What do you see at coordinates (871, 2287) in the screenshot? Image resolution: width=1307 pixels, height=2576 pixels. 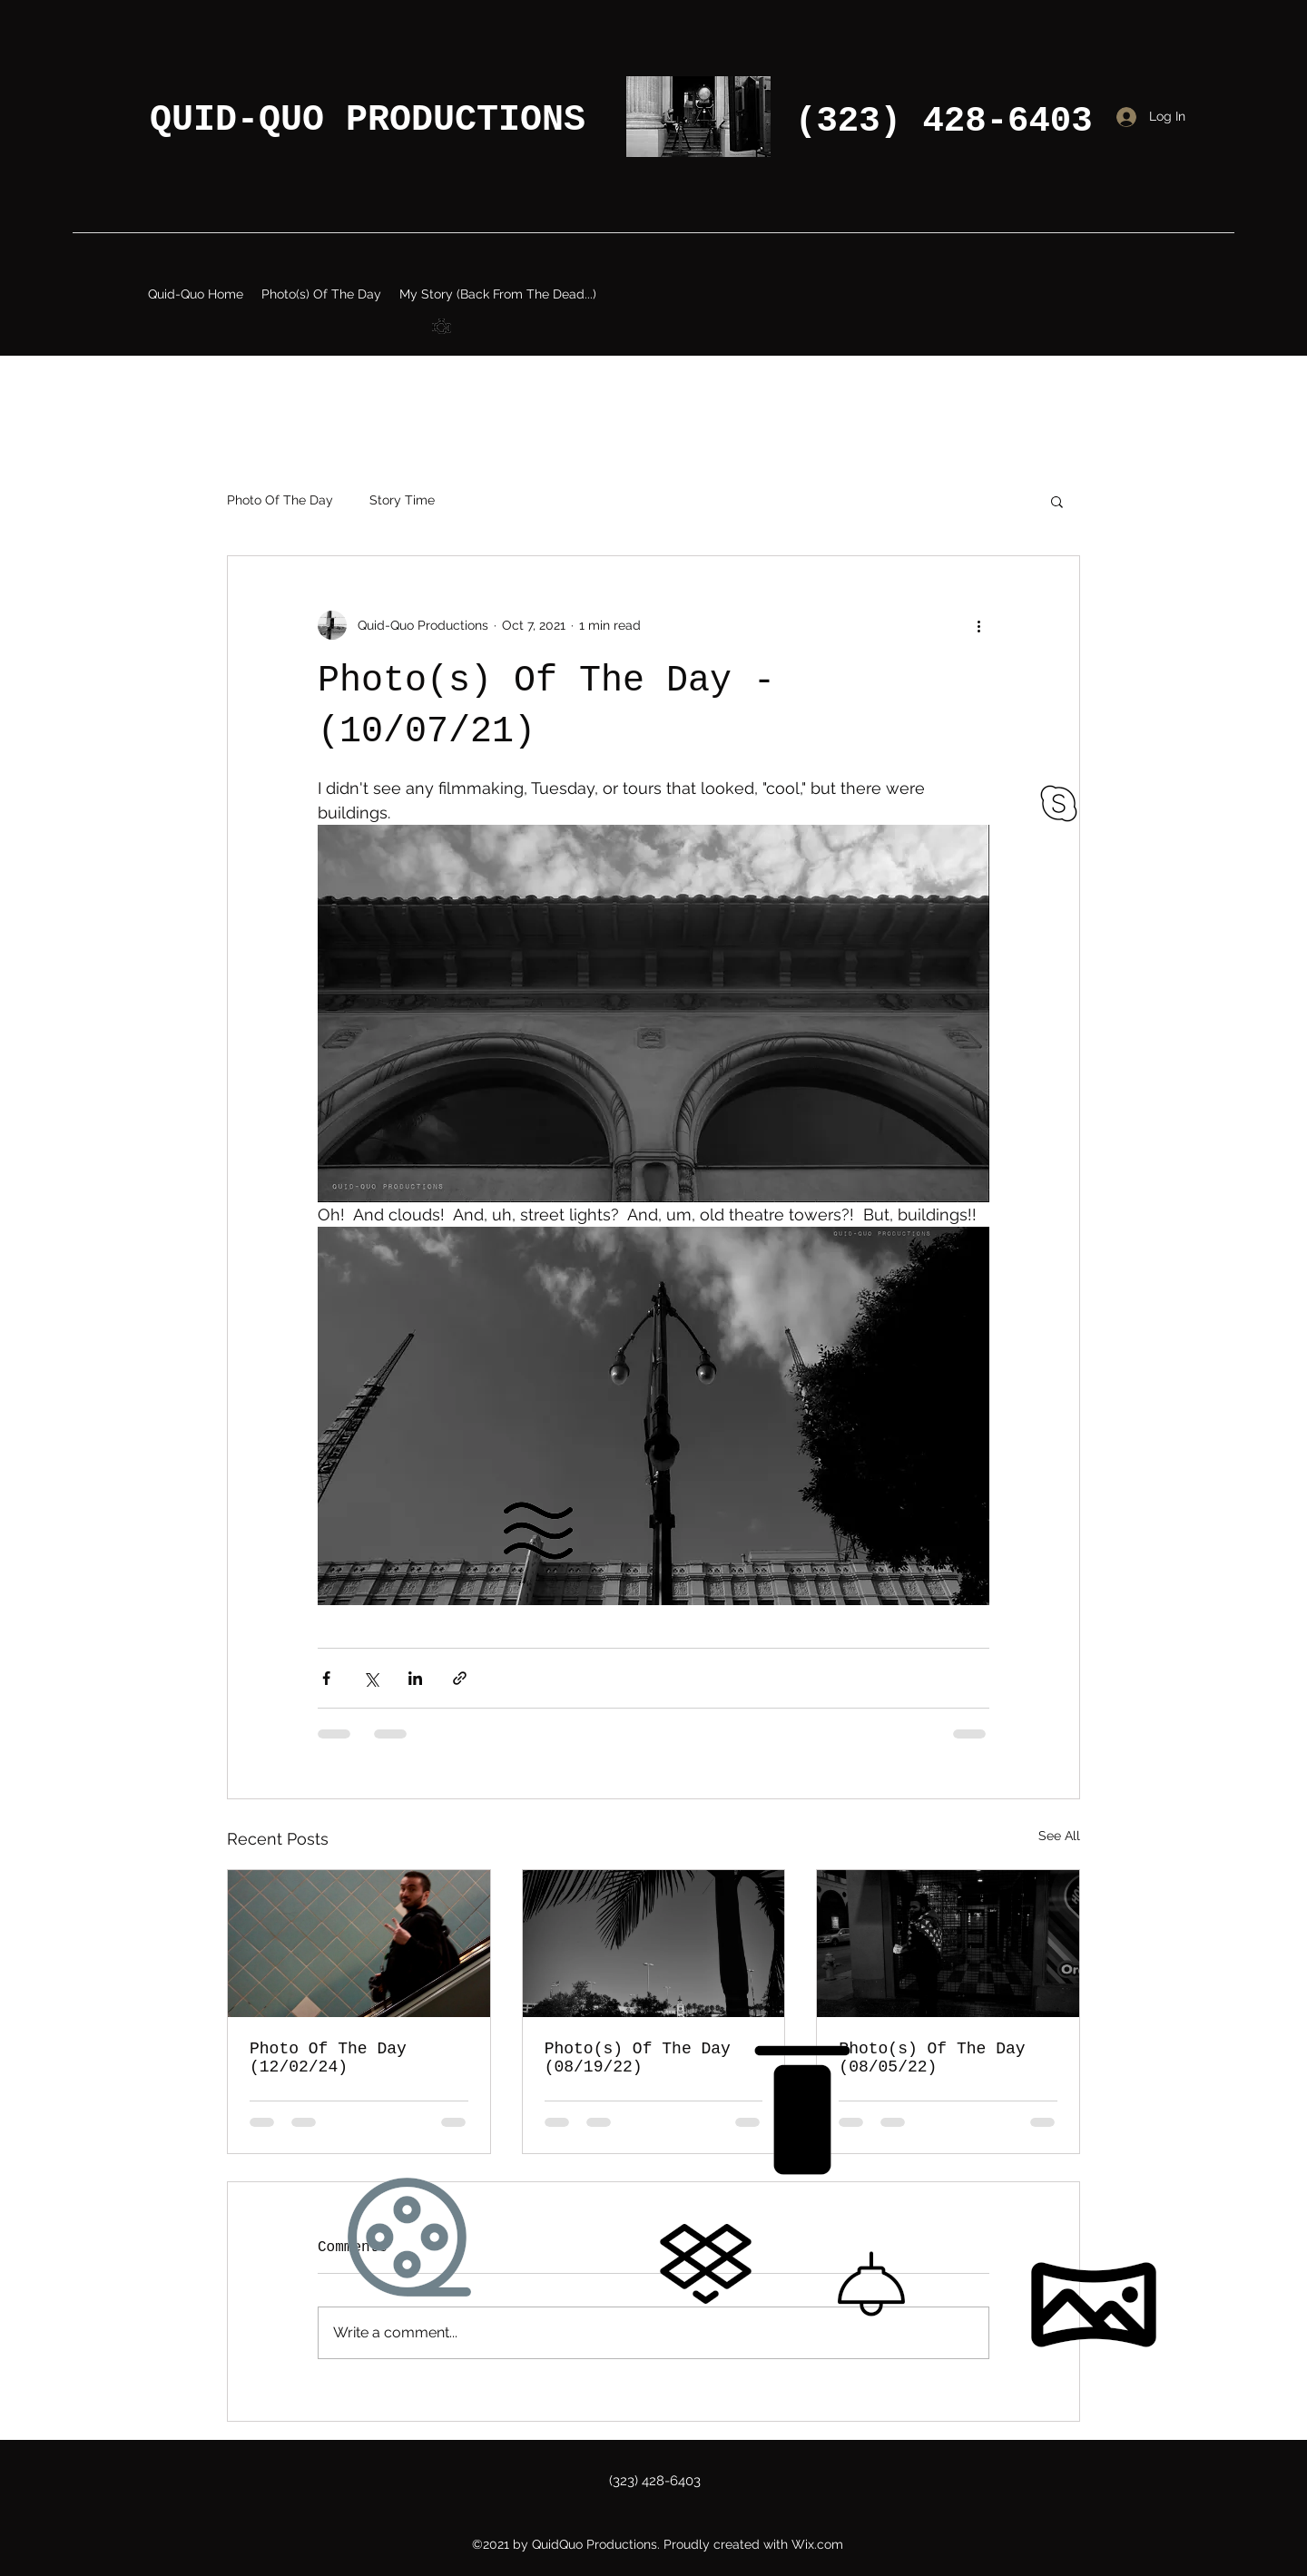 I see `toggle pendant light on/off` at bounding box center [871, 2287].